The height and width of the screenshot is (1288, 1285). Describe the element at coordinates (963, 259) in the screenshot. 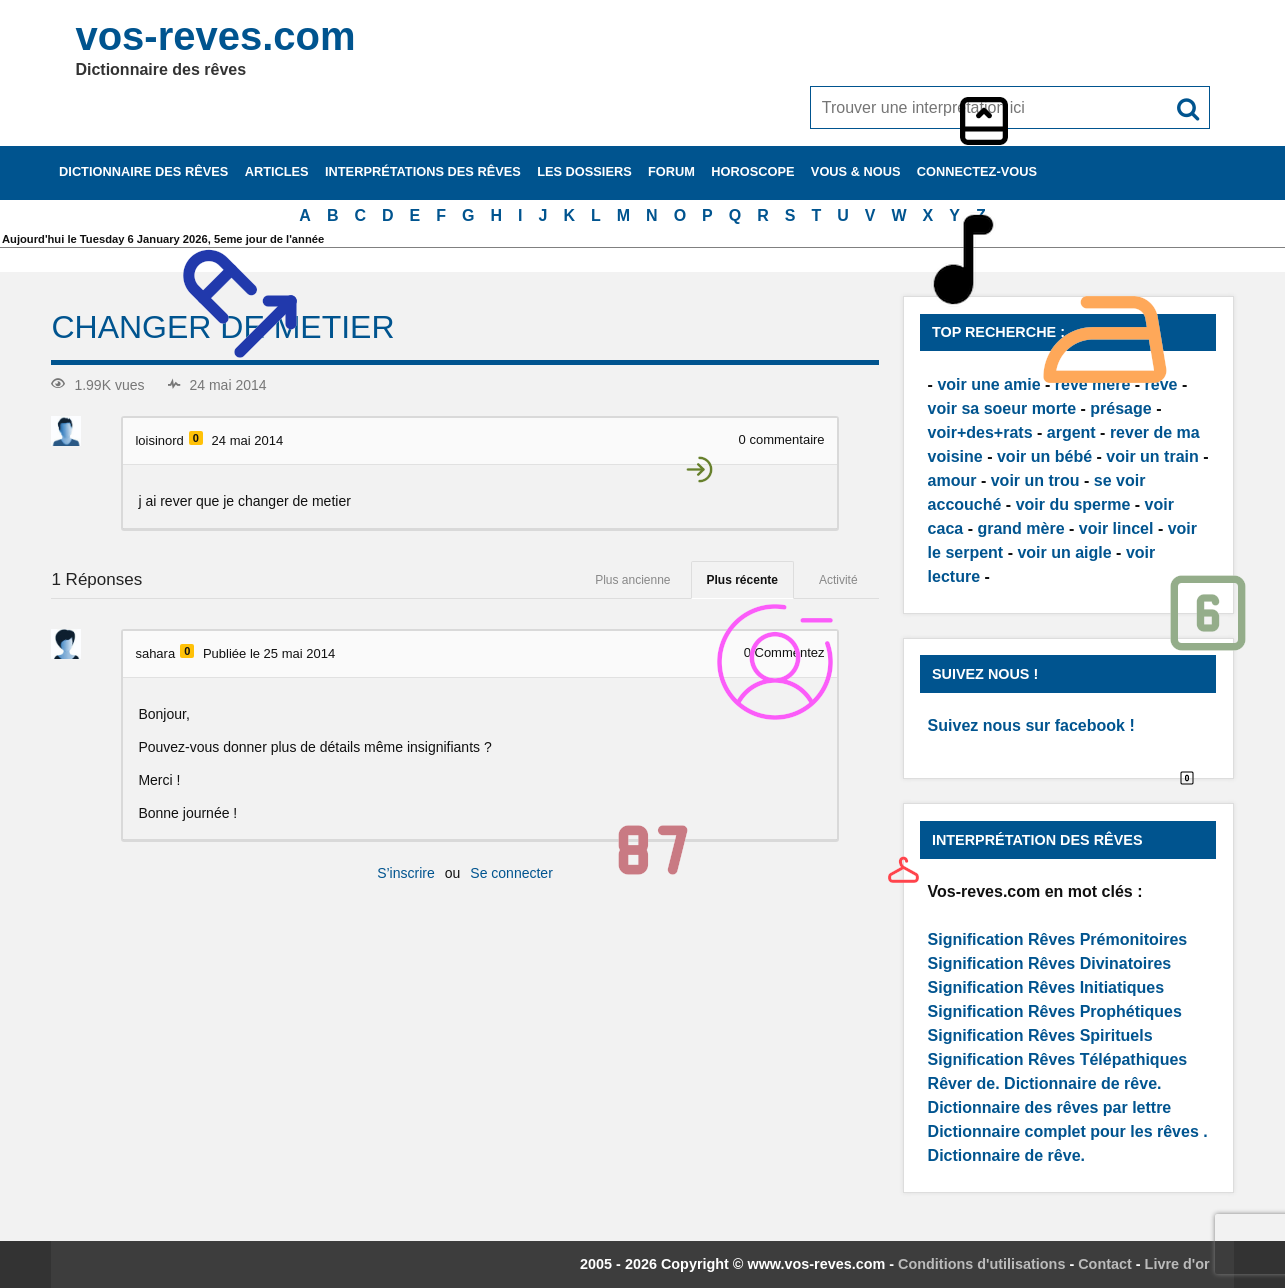

I see `play or access audio content` at that location.